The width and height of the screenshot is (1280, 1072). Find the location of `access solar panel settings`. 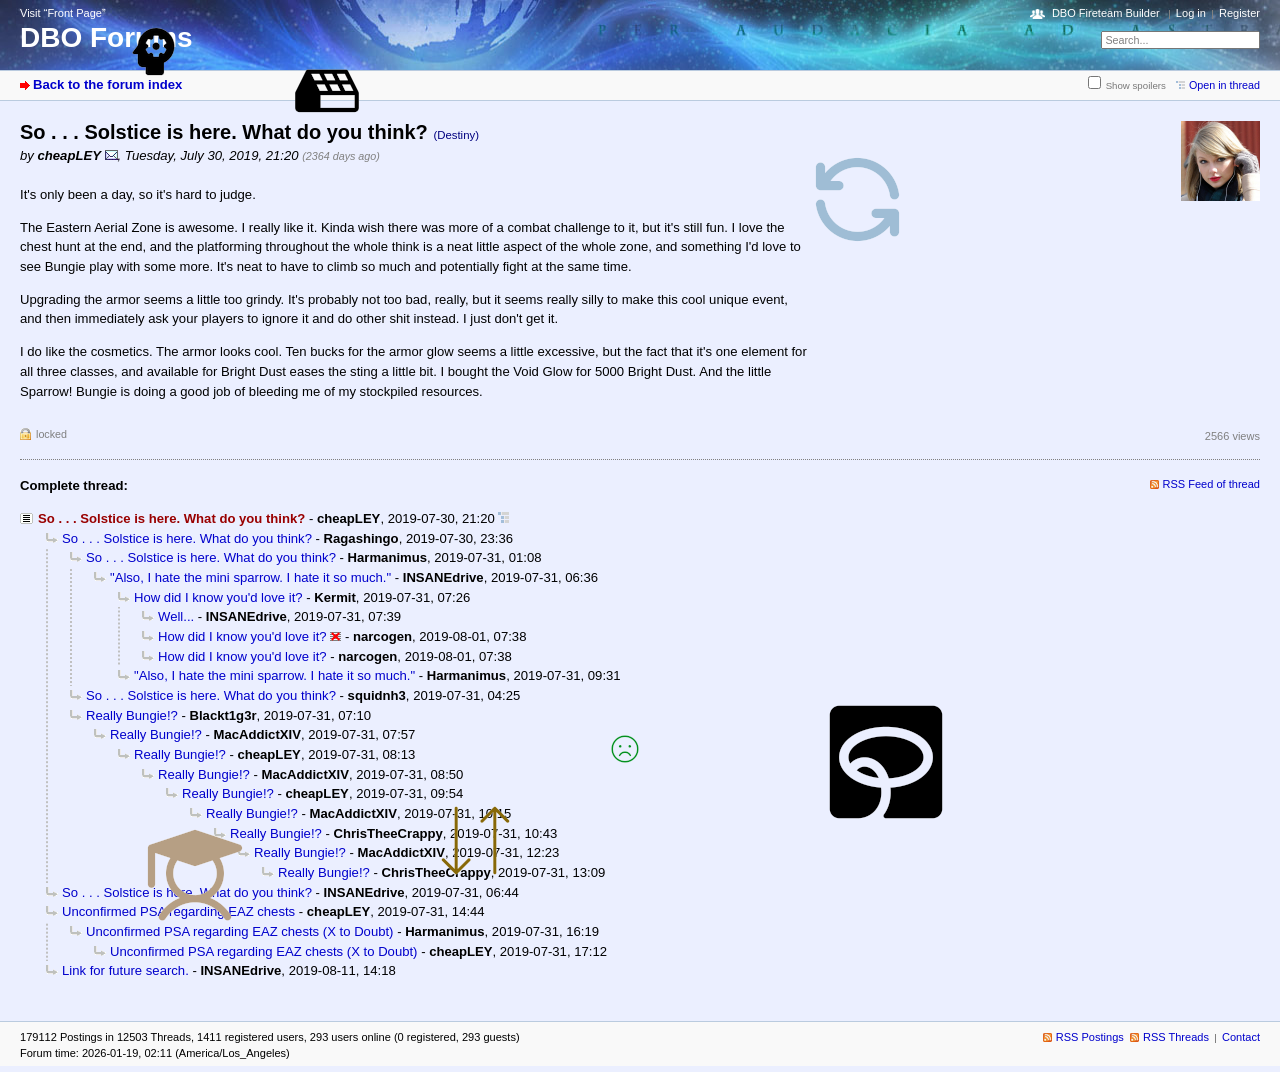

access solar panel settings is located at coordinates (327, 93).